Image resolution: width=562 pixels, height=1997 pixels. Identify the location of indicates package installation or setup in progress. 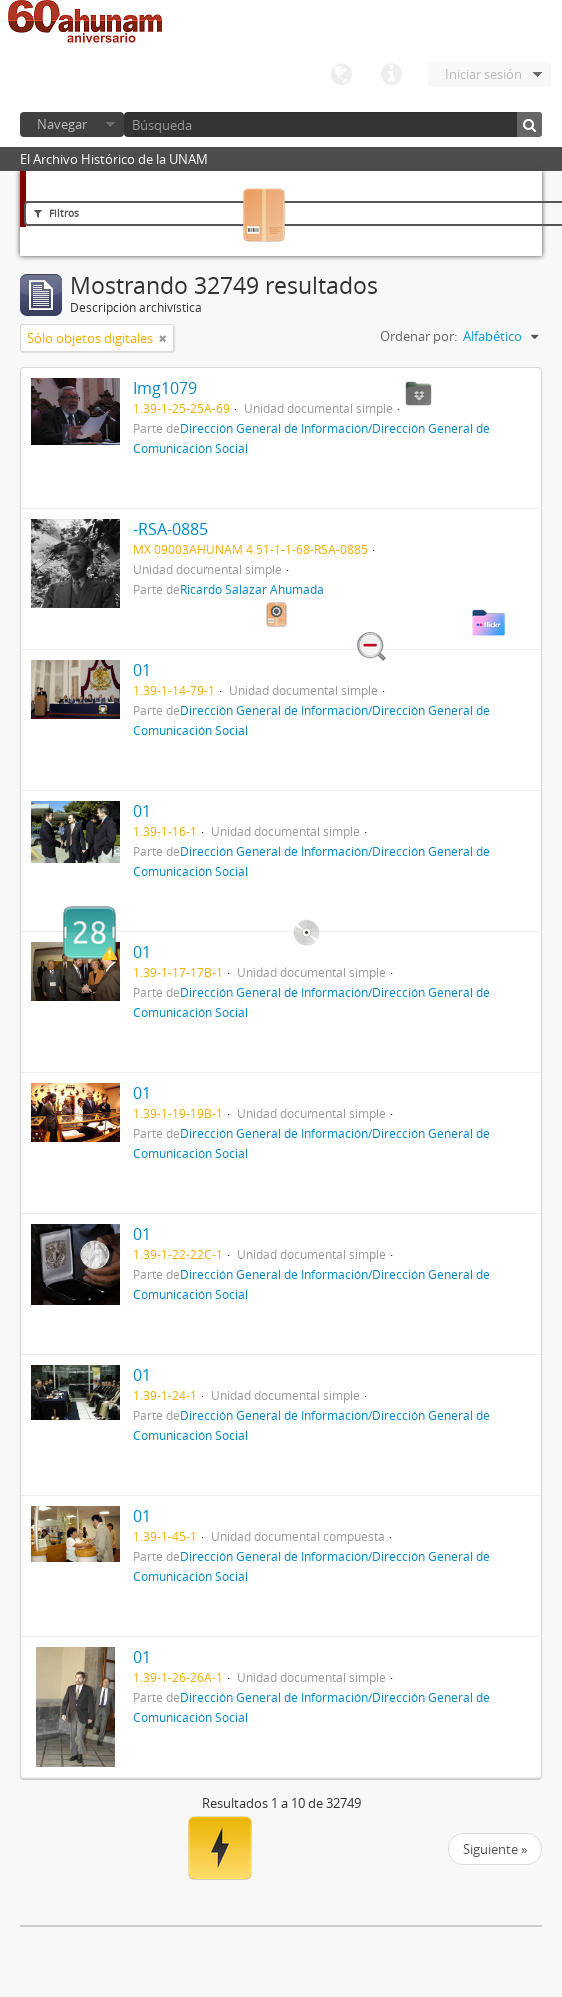
(276, 614).